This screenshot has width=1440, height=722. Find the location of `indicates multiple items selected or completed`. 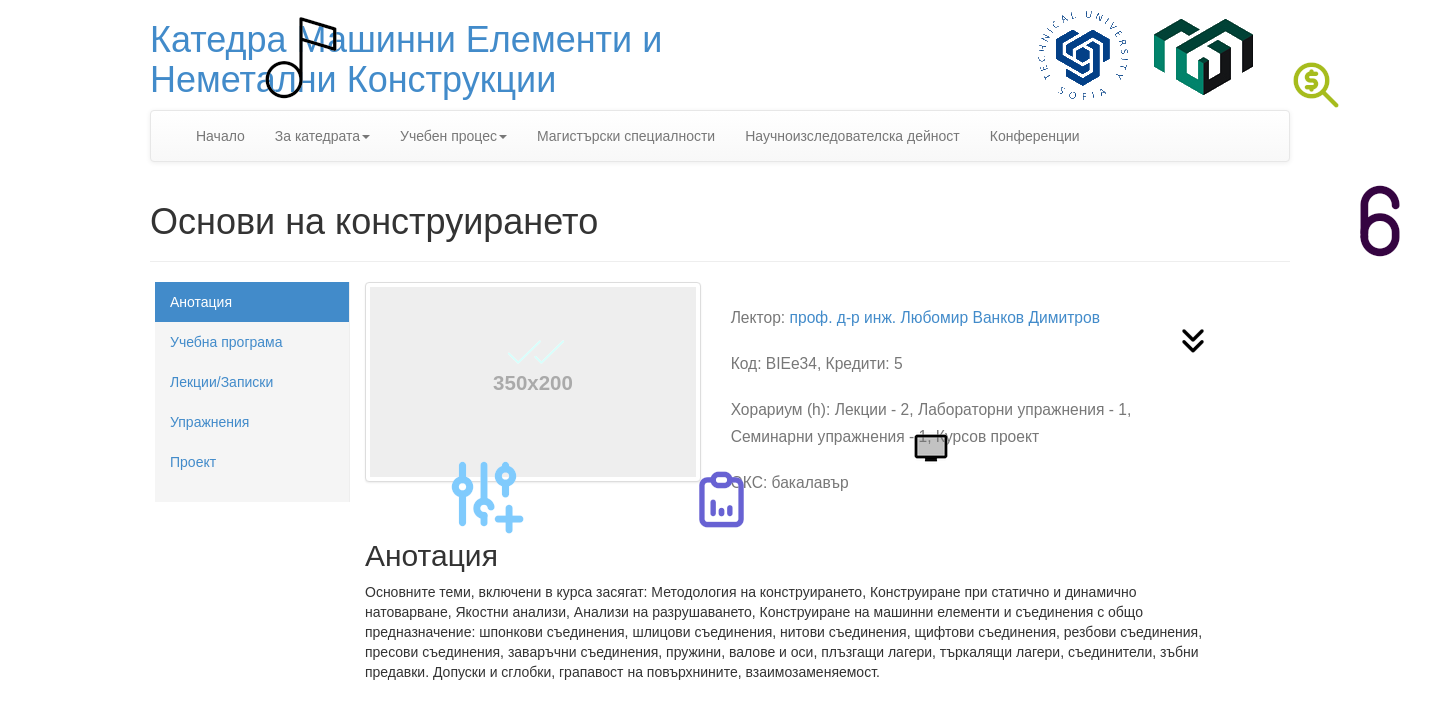

indicates multiple items selected or completed is located at coordinates (536, 353).